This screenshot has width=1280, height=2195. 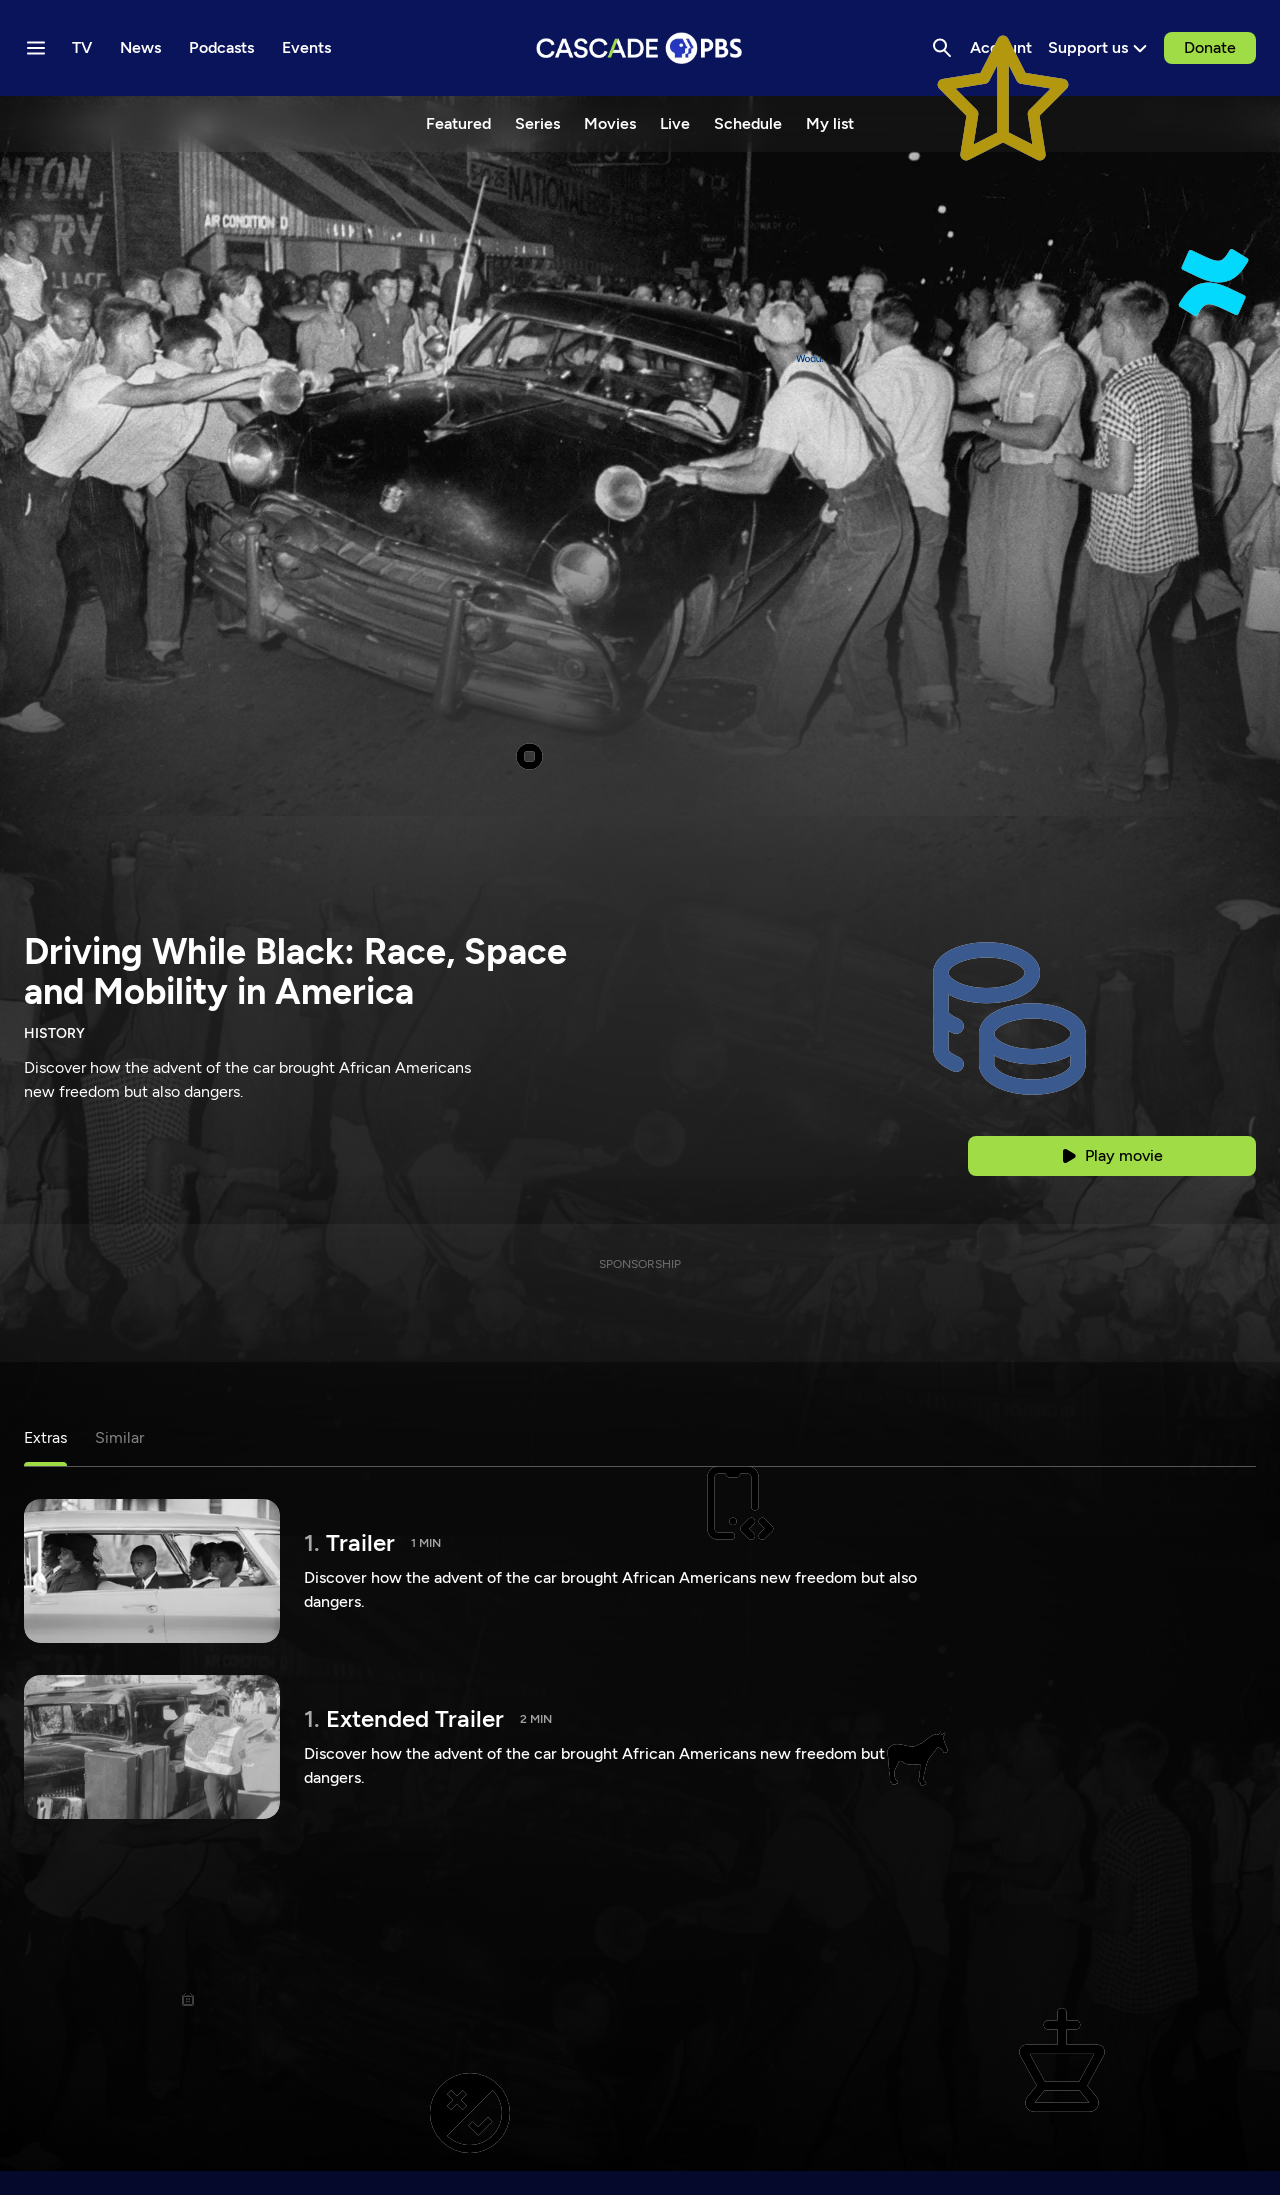 What do you see at coordinates (733, 1503) in the screenshot?
I see `access mobile development tools` at bounding box center [733, 1503].